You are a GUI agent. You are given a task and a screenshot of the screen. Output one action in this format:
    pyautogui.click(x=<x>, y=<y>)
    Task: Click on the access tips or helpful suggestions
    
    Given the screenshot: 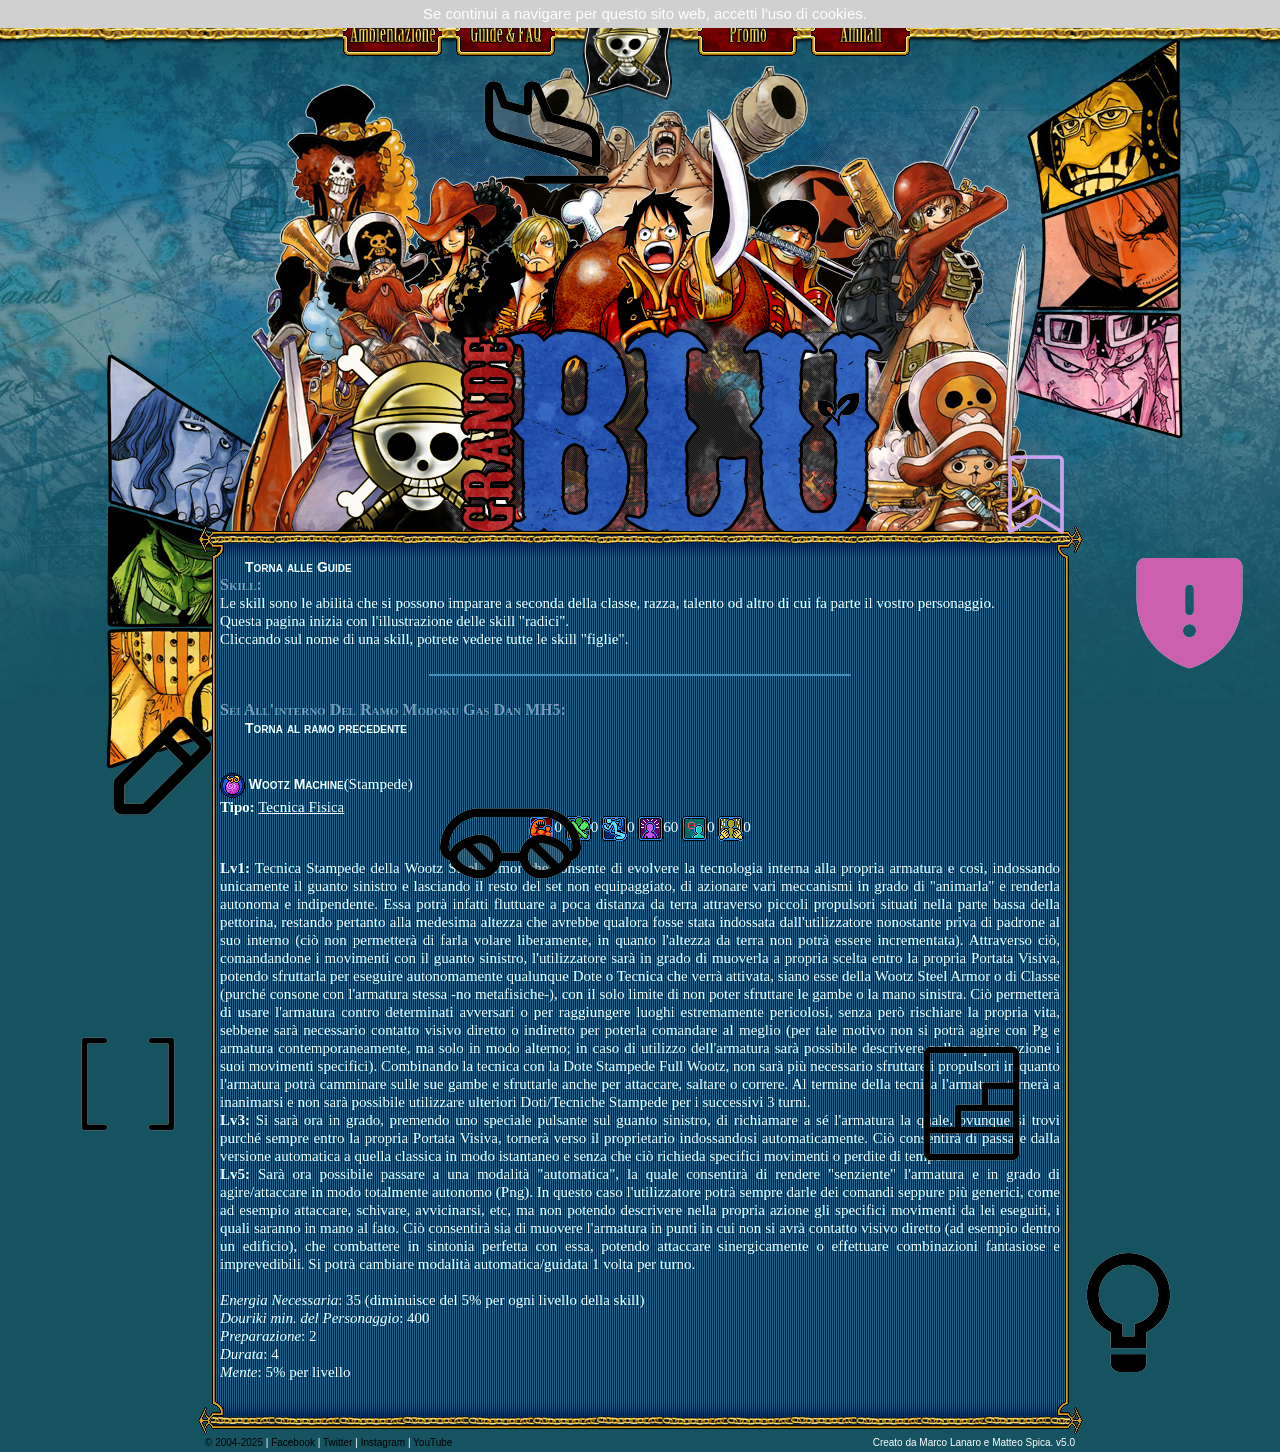 What is the action you would take?
    pyautogui.click(x=1128, y=1312)
    